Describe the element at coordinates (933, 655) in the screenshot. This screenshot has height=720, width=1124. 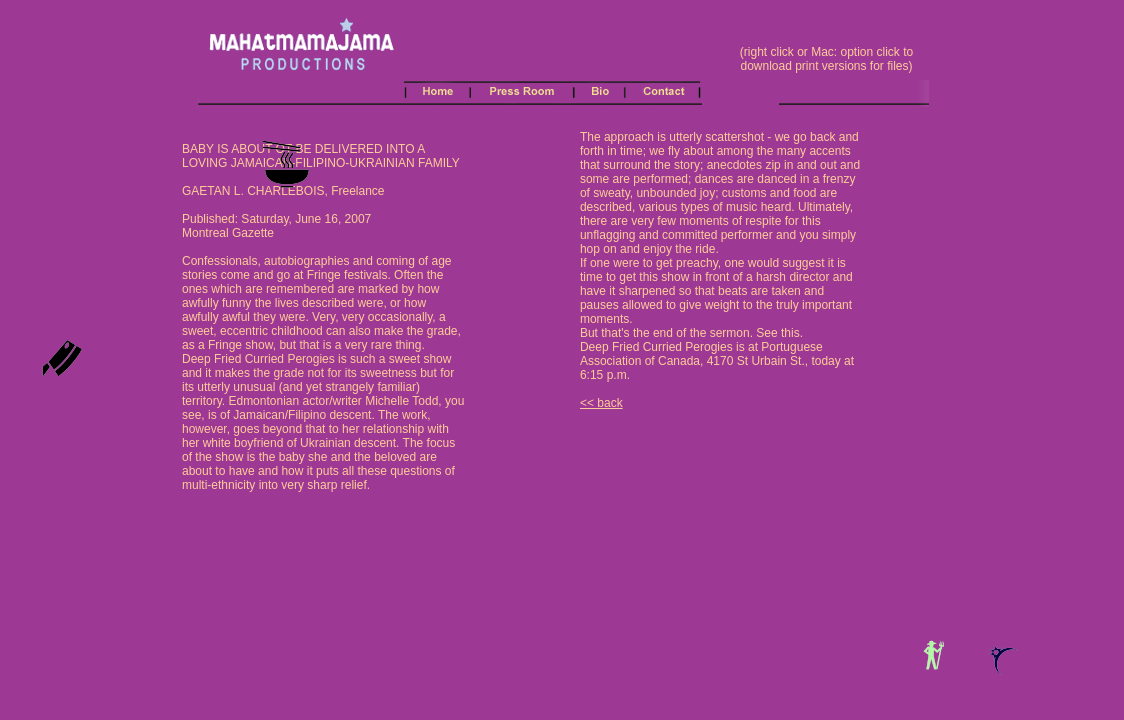
I see `select farmer character class` at that location.